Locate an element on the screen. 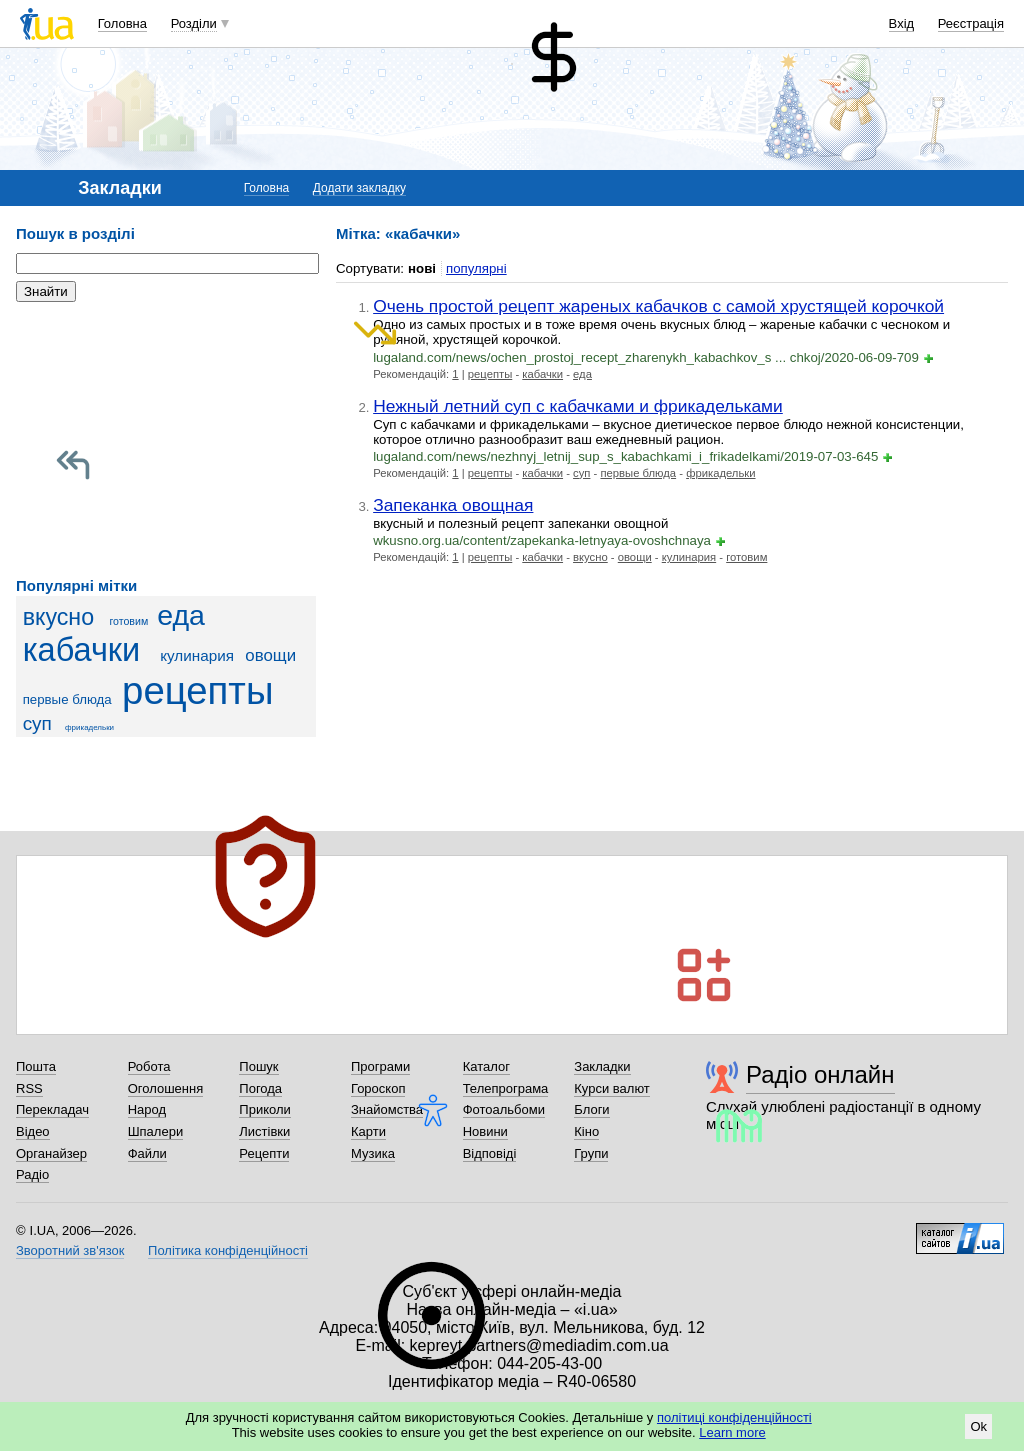  accessibility settings or features is located at coordinates (433, 1111).